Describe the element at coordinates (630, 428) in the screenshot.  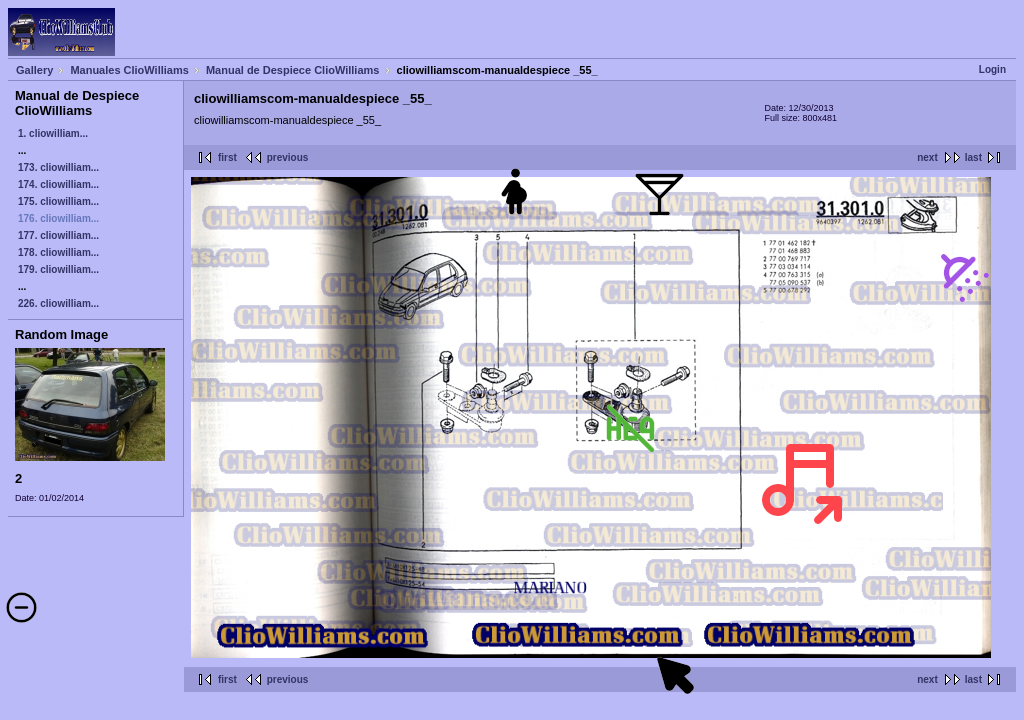
I see `disable HTTP HEAD request method` at that location.